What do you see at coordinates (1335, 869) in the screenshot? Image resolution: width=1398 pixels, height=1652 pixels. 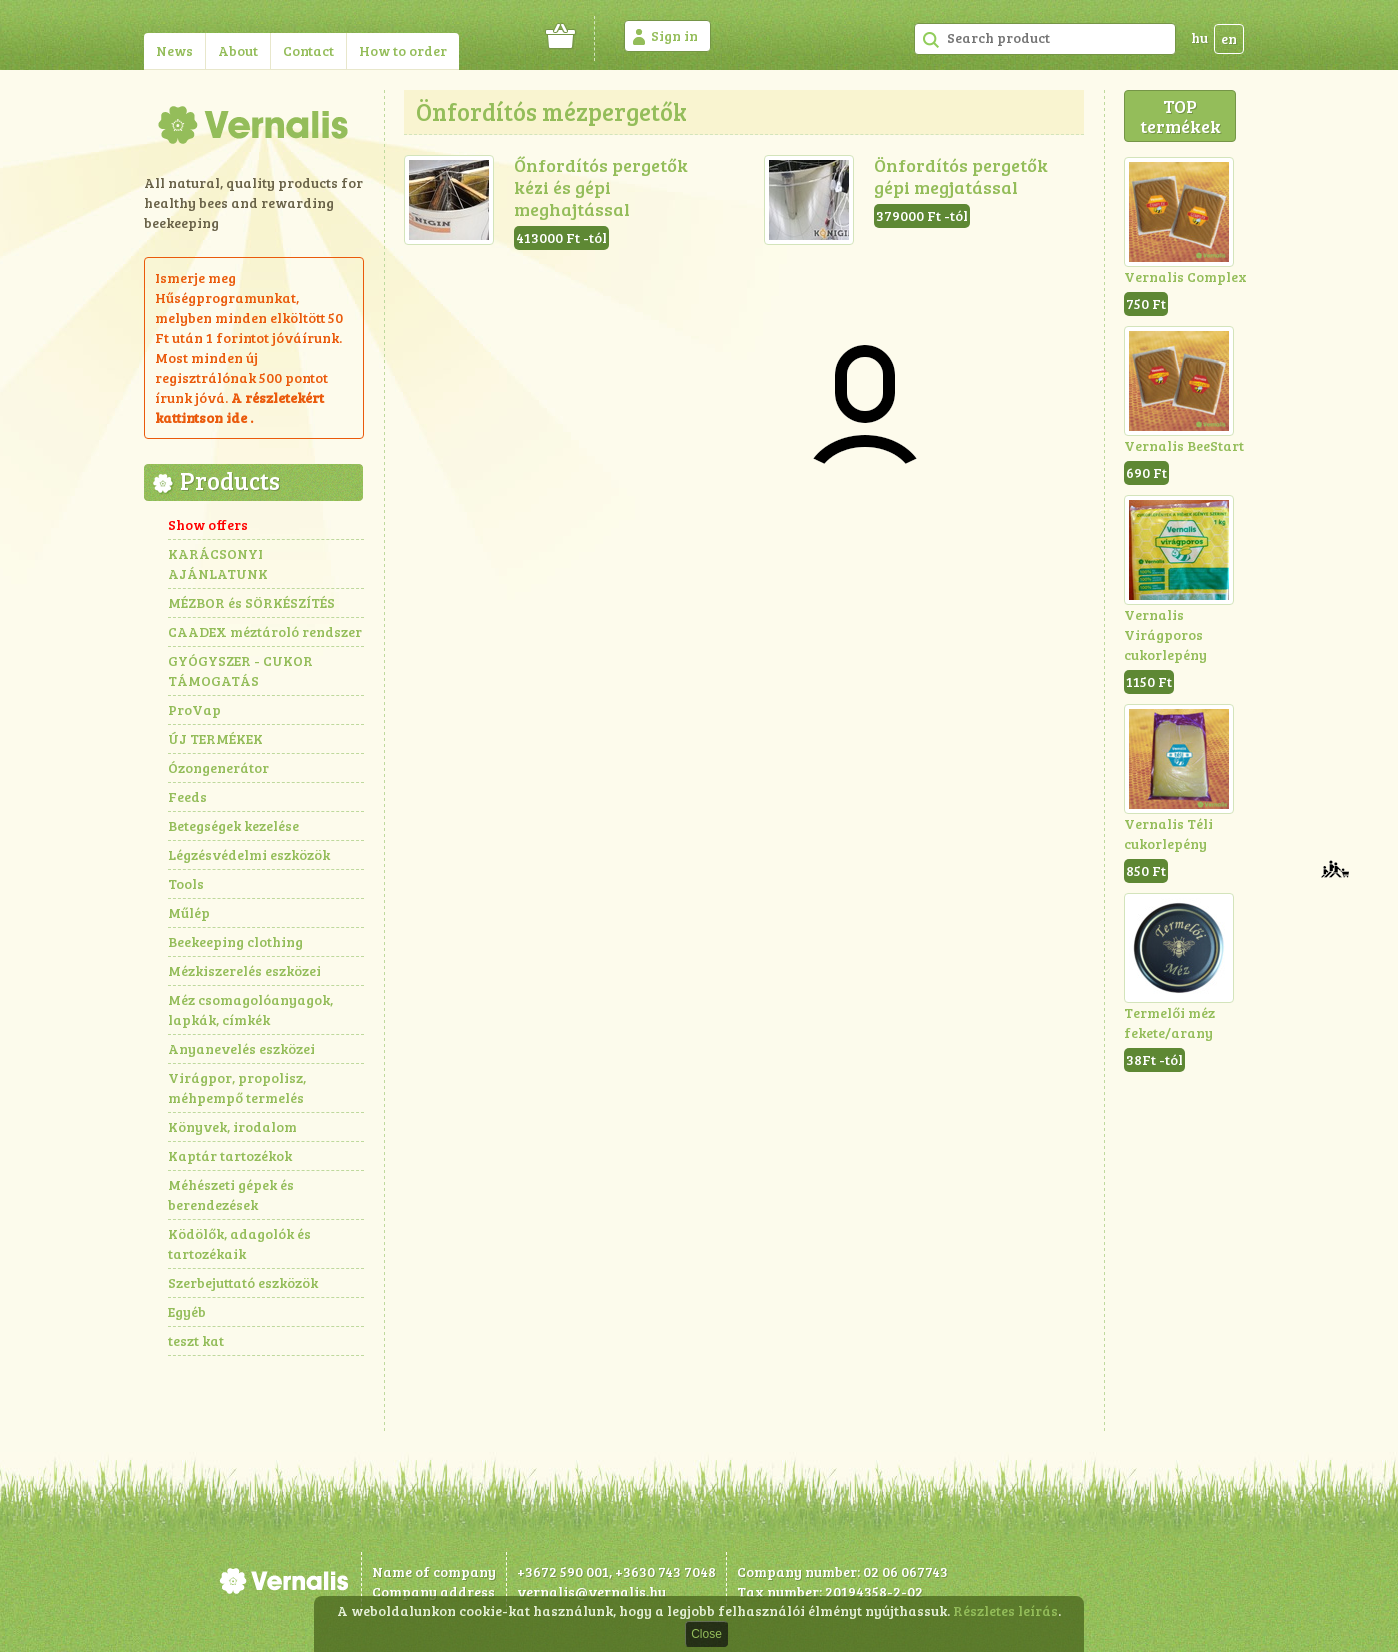 I see `open the Chedraui shopping app` at bounding box center [1335, 869].